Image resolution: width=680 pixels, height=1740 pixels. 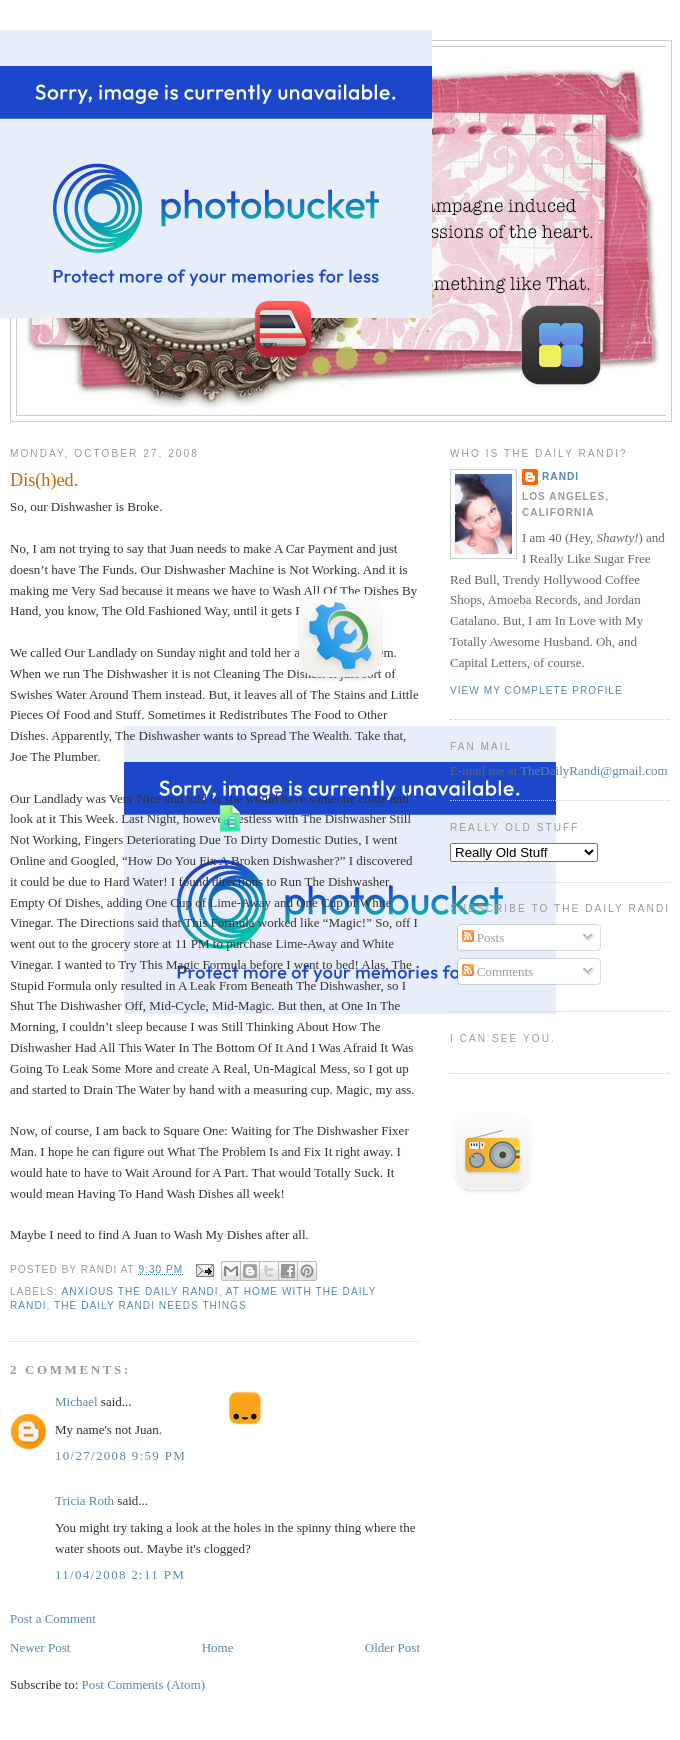 What do you see at coordinates (492, 1151) in the screenshot?
I see `open goodvibes internet radio app` at bounding box center [492, 1151].